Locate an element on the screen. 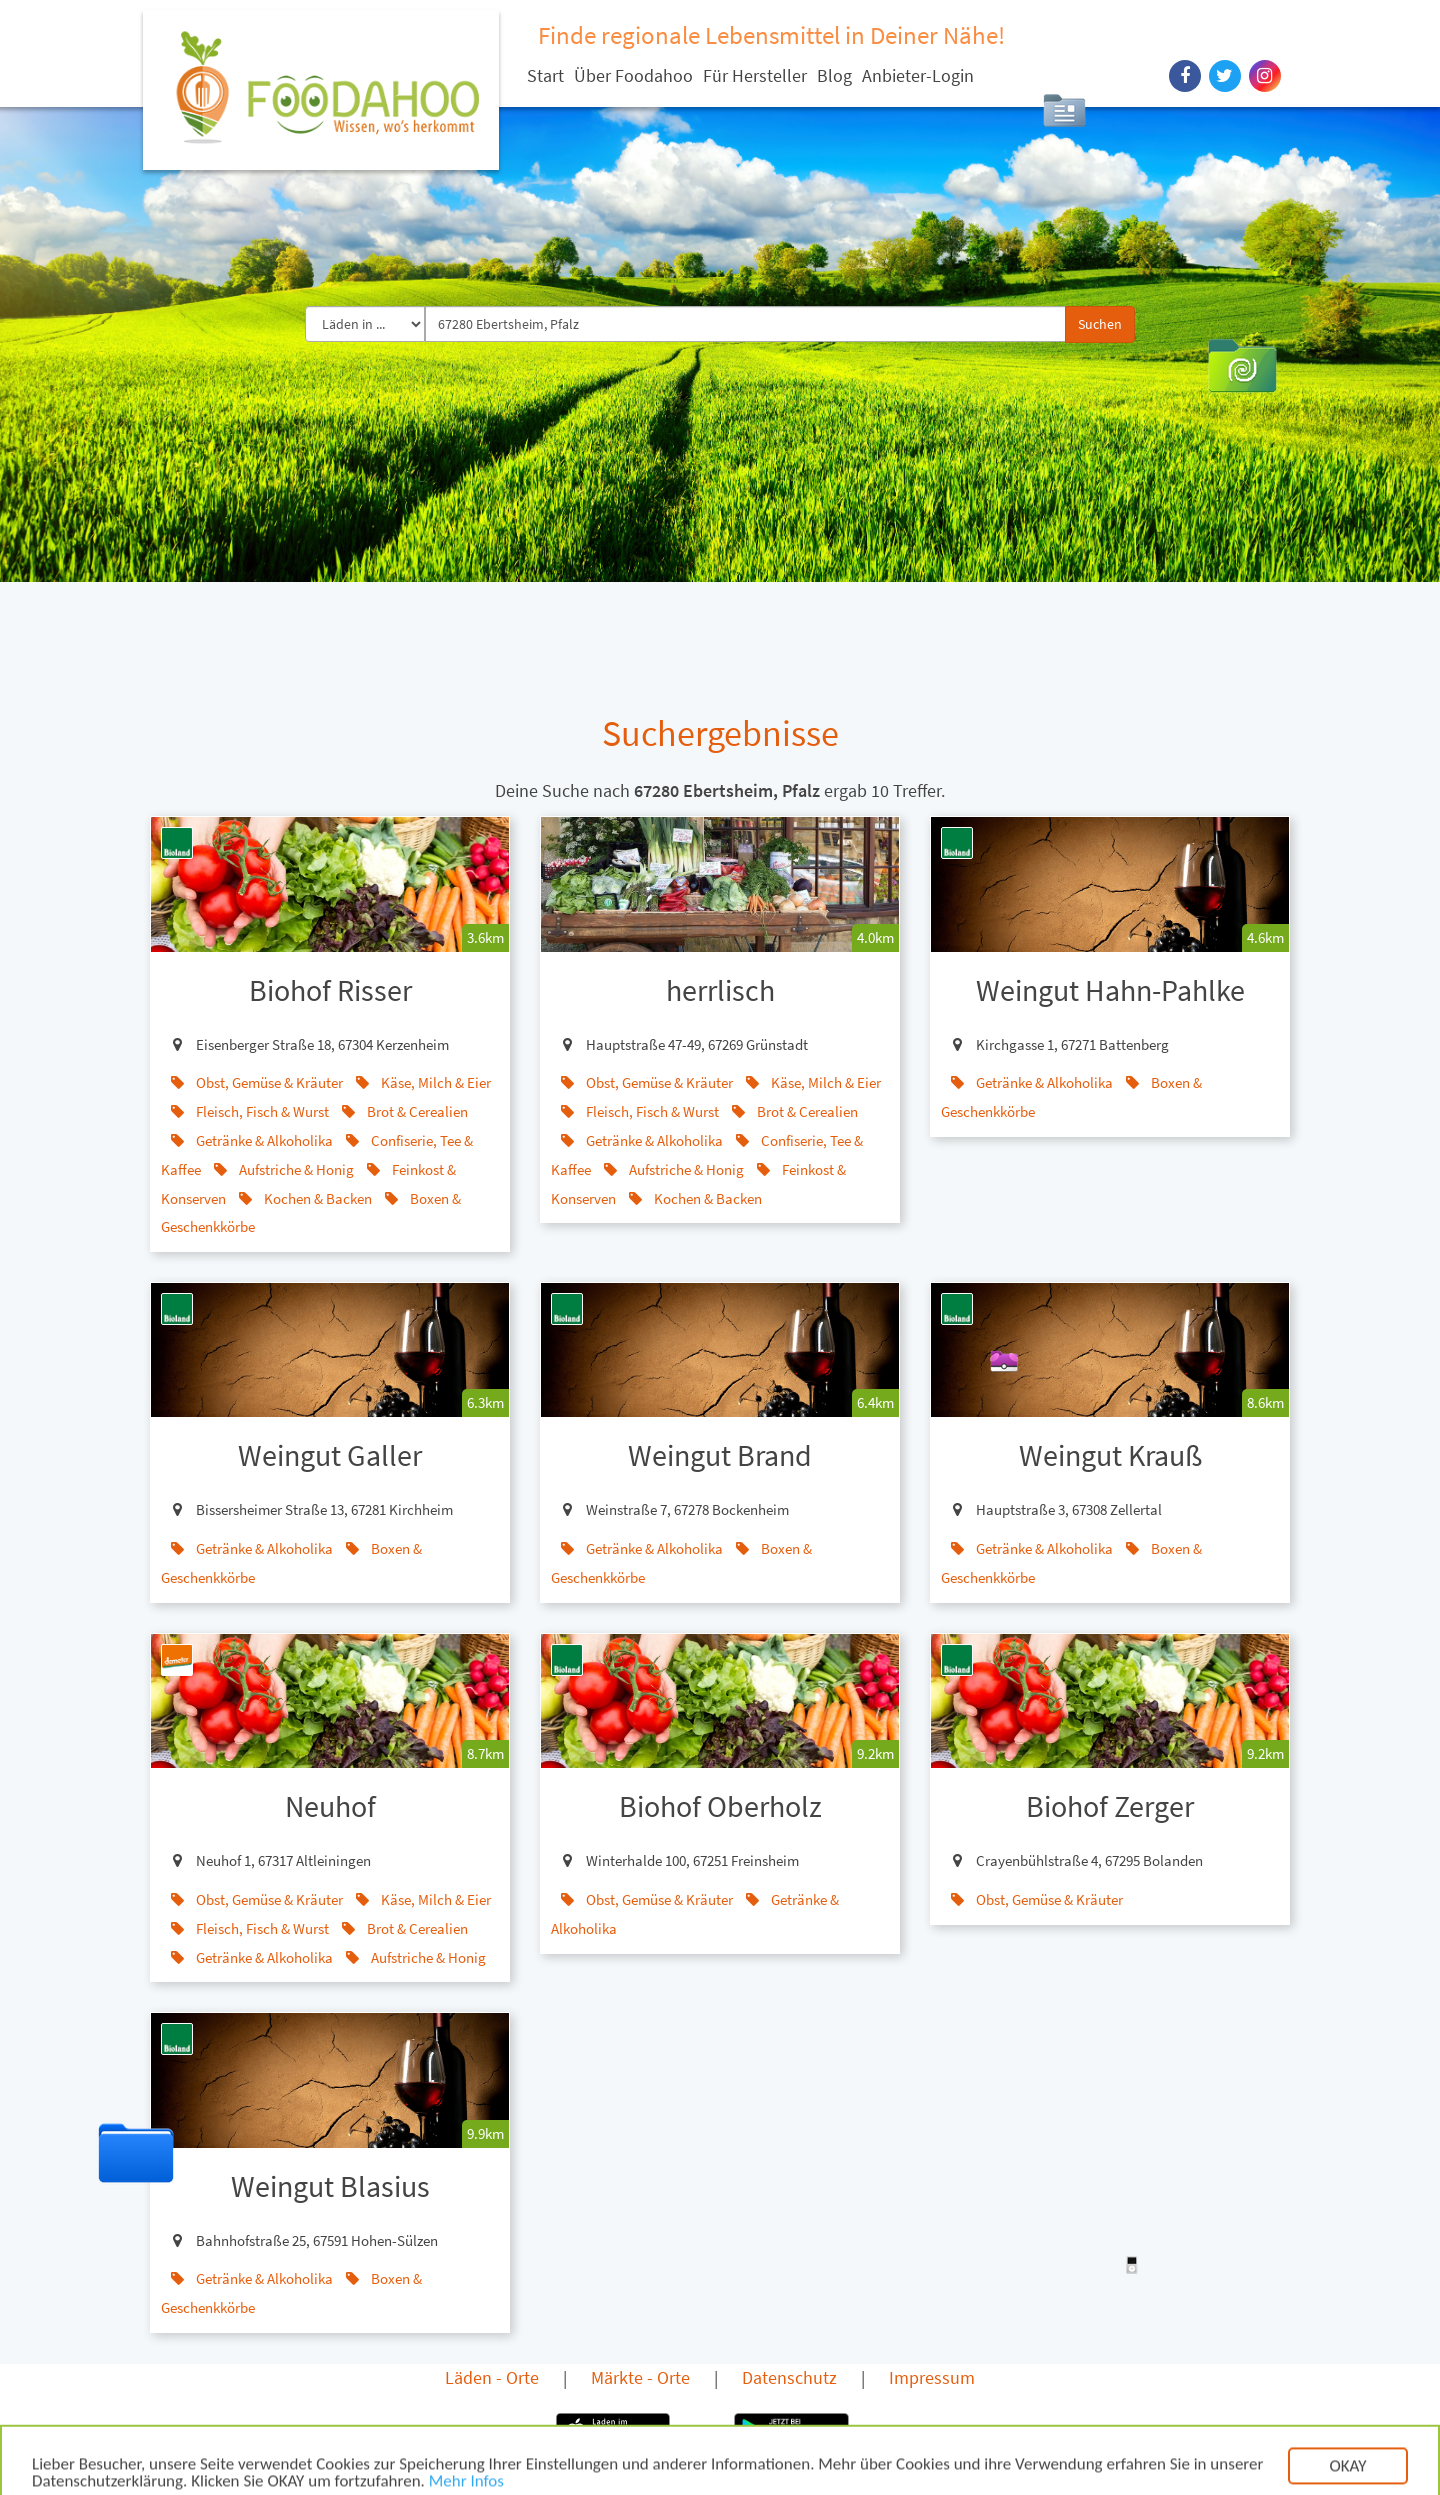 The width and height of the screenshot is (1440, 2495). open your documents folder is located at coordinates (1064, 111).